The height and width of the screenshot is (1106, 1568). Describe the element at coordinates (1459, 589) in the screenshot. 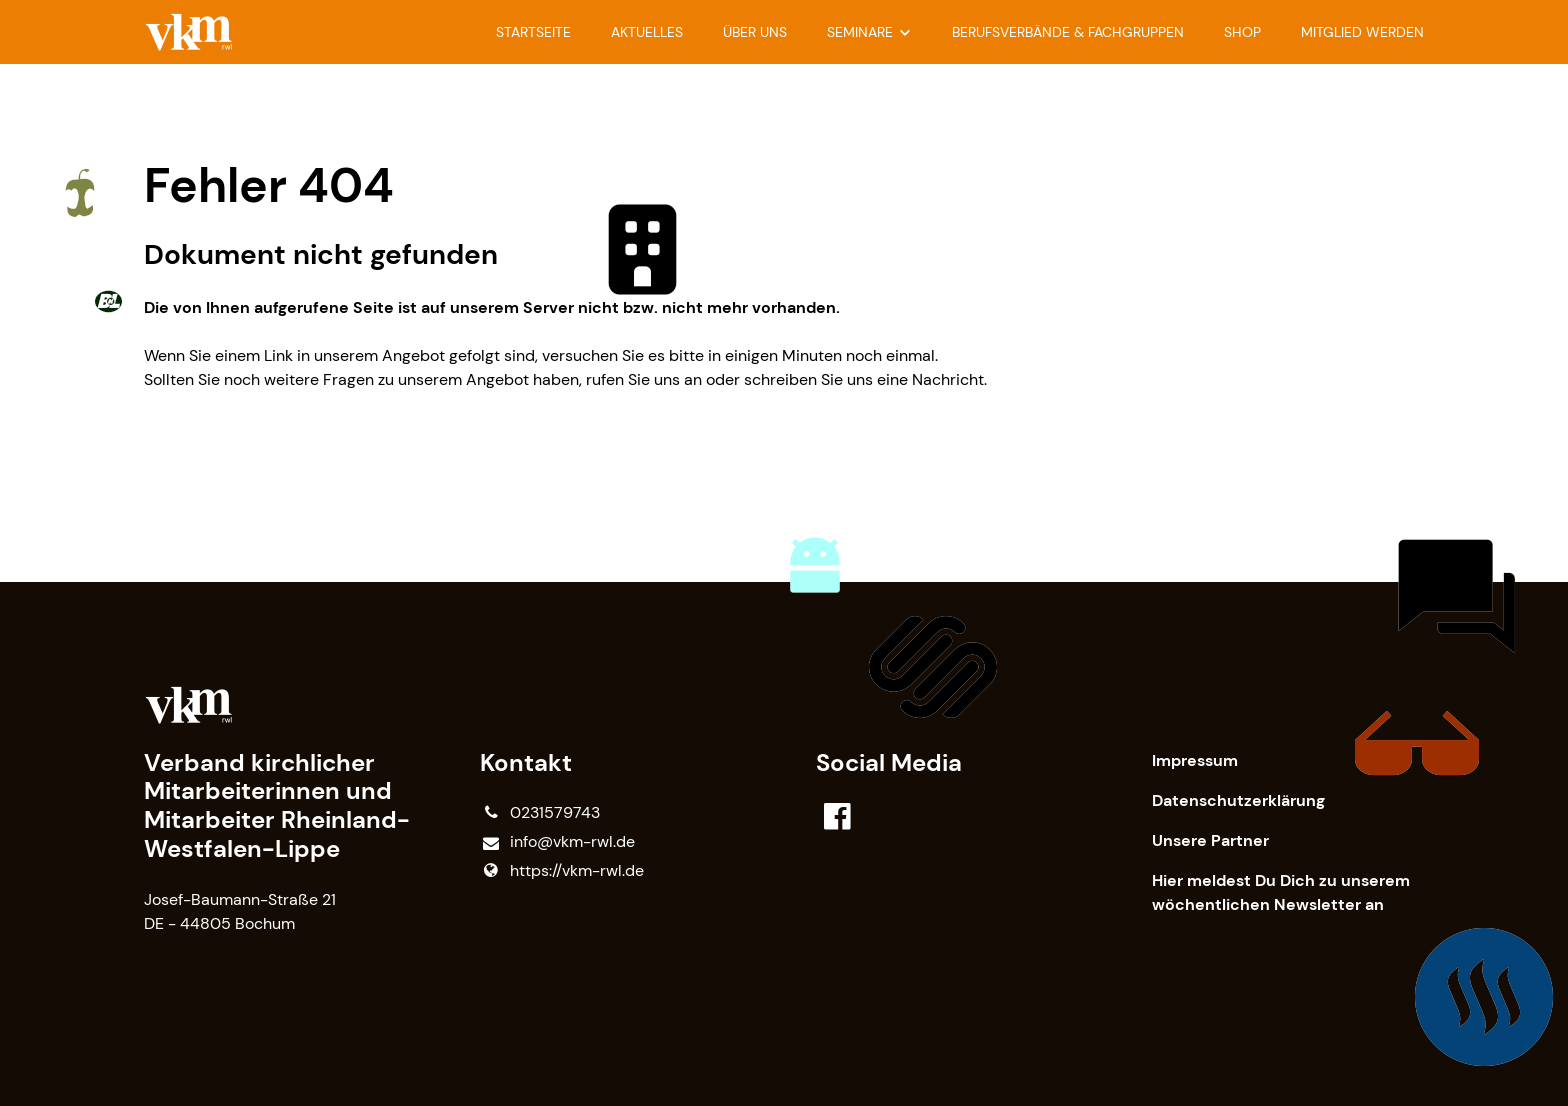

I see `open conversation or chat` at that location.